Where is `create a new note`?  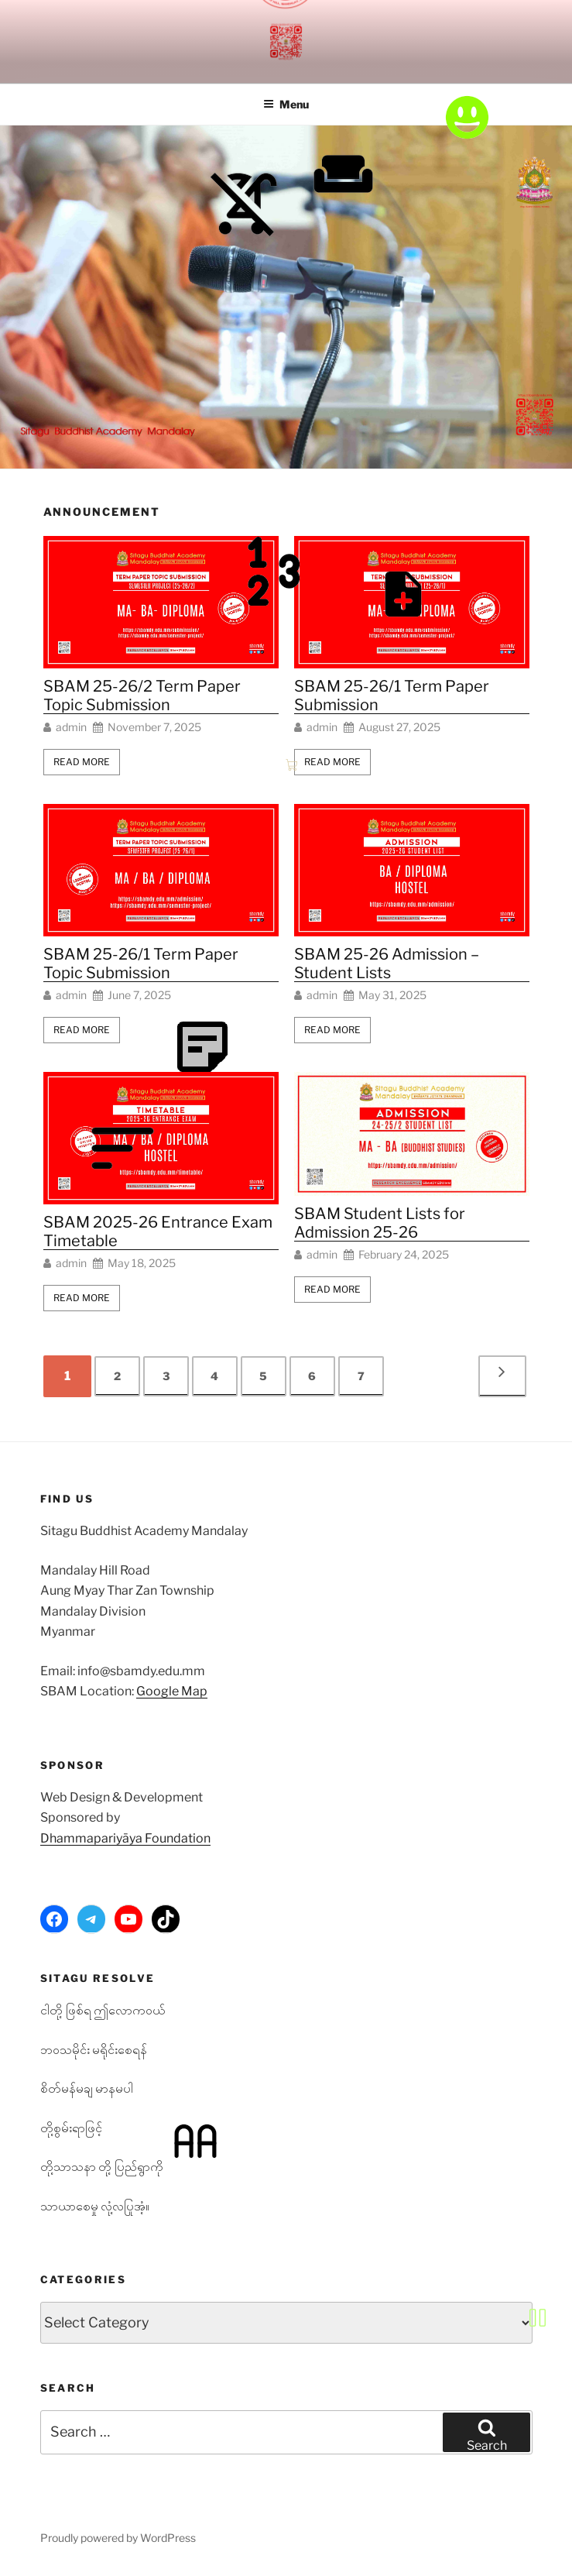
create a new note is located at coordinates (403, 594).